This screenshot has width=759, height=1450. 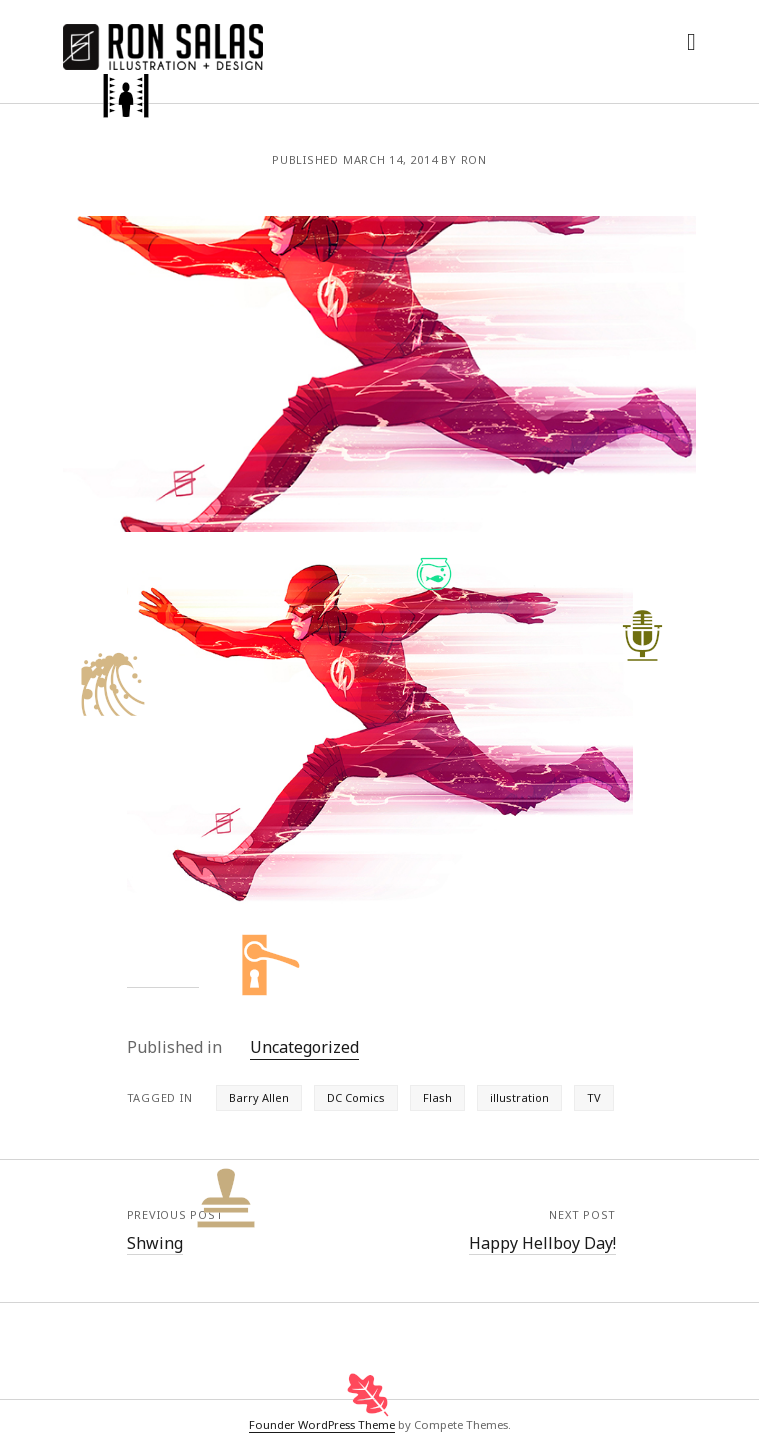 What do you see at coordinates (434, 574) in the screenshot?
I see `access aquarium or fish tank features` at bounding box center [434, 574].